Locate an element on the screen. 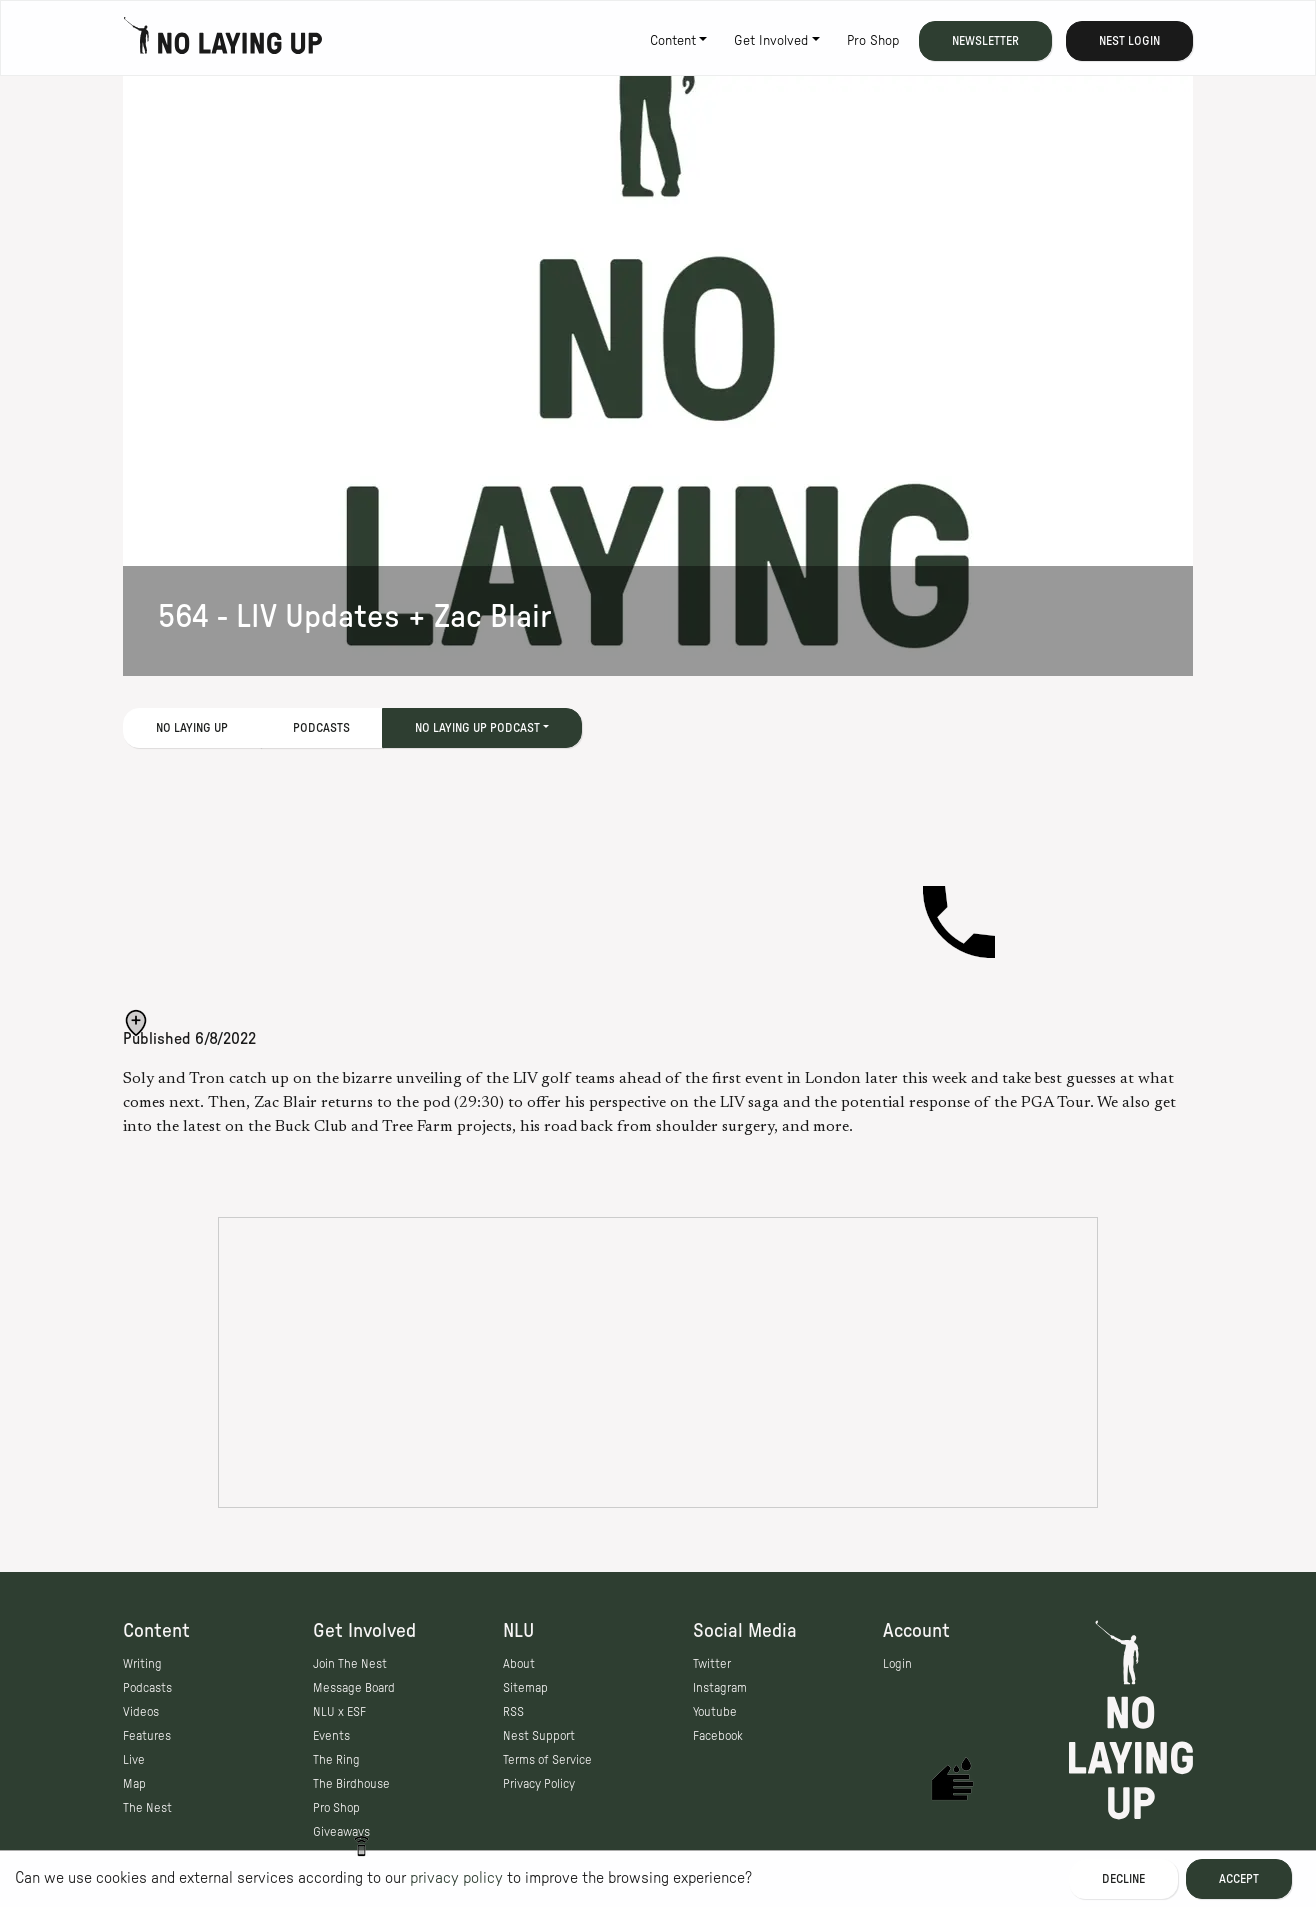 Image resolution: width=1316 pixels, height=1907 pixels. add a new location pin is located at coordinates (136, 1023).